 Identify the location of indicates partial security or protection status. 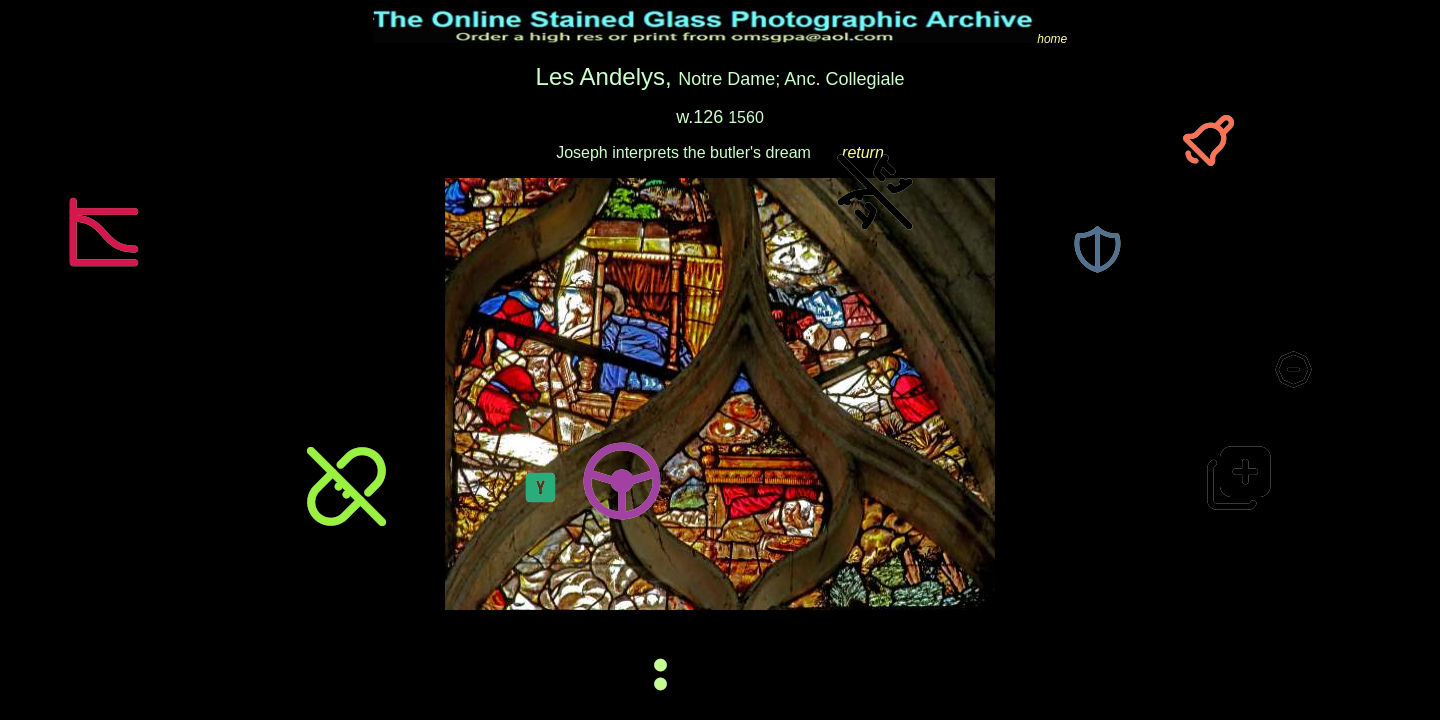
(1097, 249).